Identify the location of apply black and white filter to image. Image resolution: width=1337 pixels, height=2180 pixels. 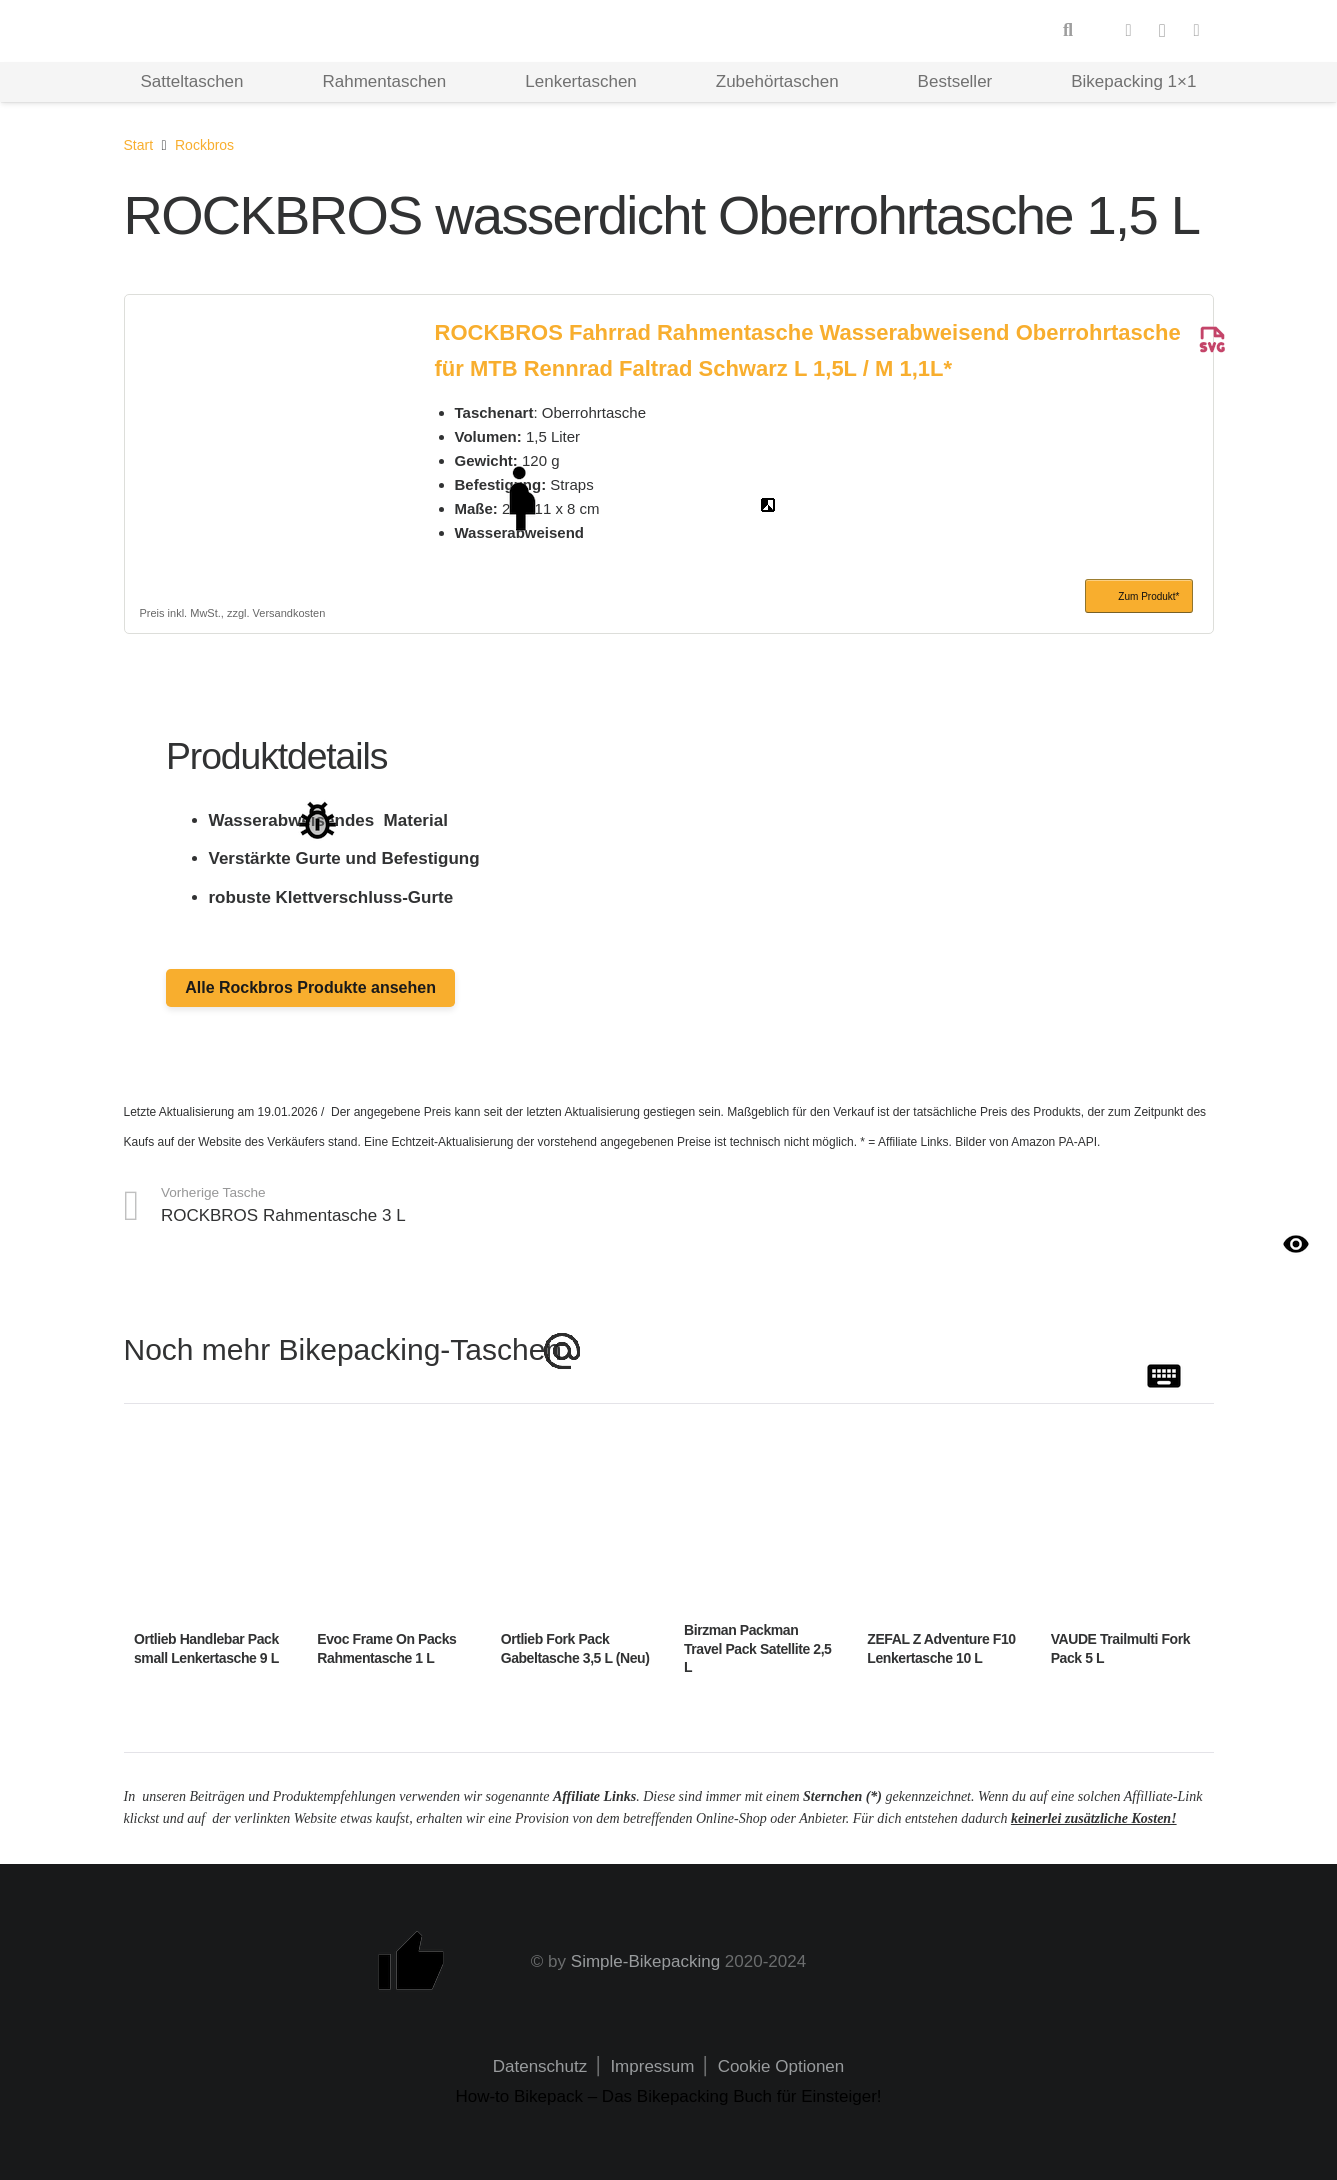
(768, 505).